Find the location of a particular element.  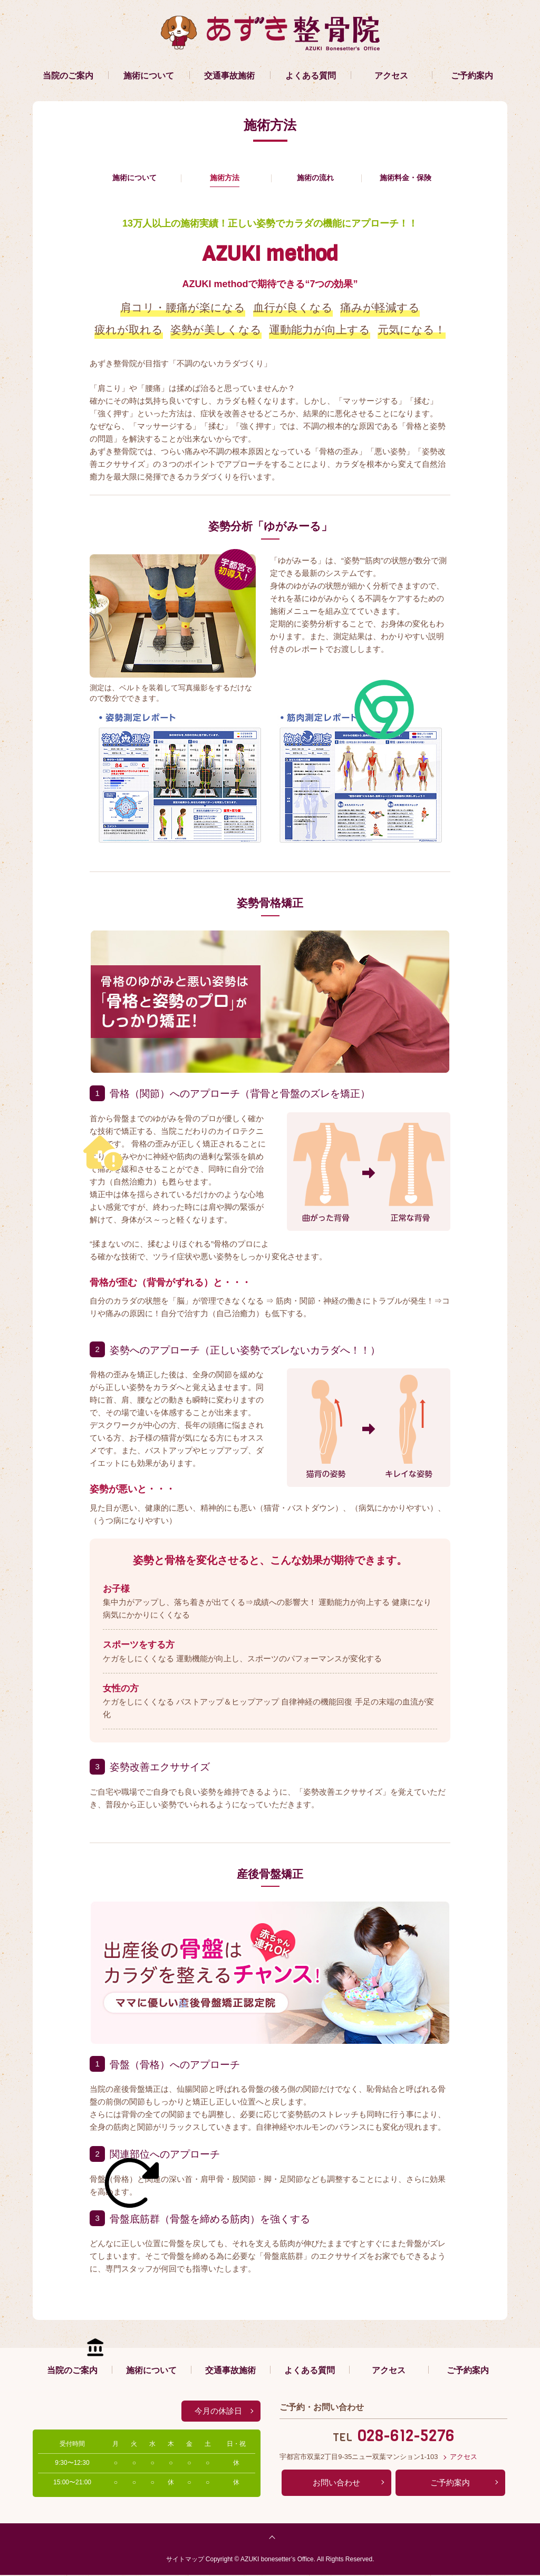

open chromium browser is located at coordinates (384, 709).